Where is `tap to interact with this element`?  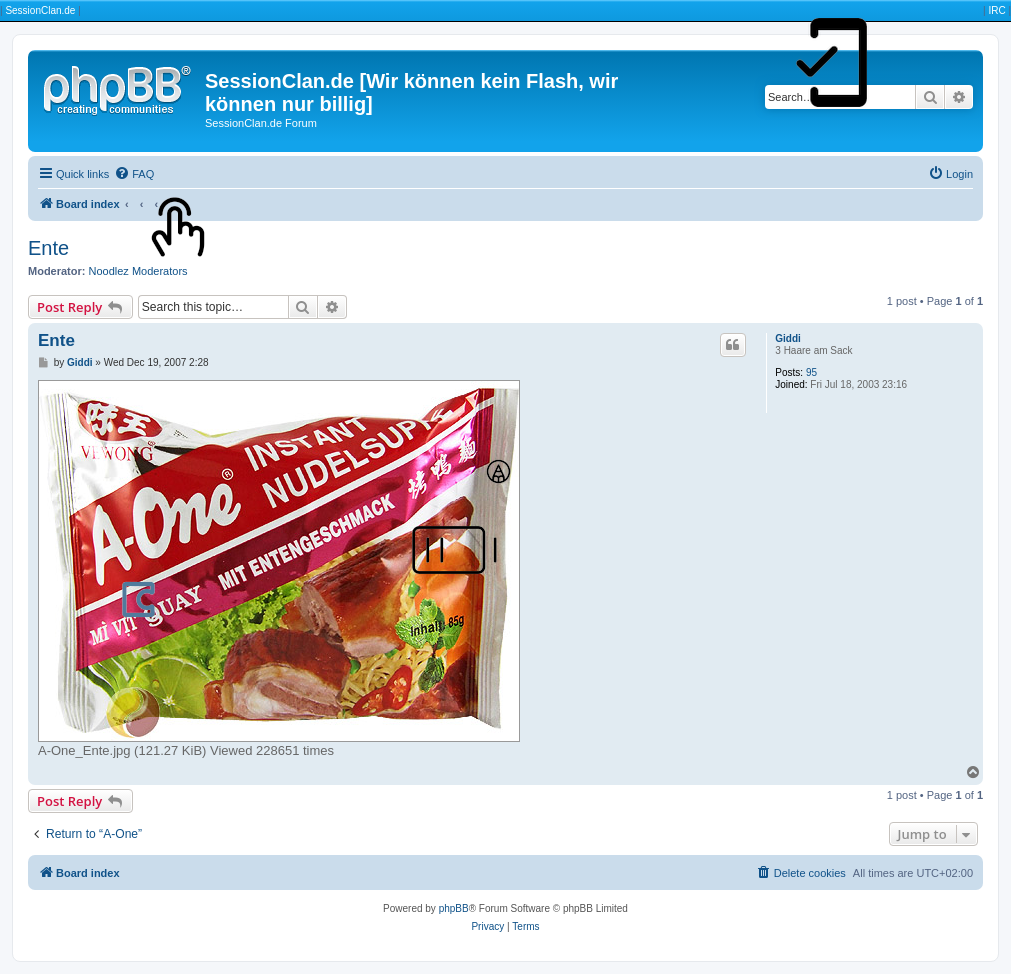 tap to interact with this element is located at coordinates (178, 228).